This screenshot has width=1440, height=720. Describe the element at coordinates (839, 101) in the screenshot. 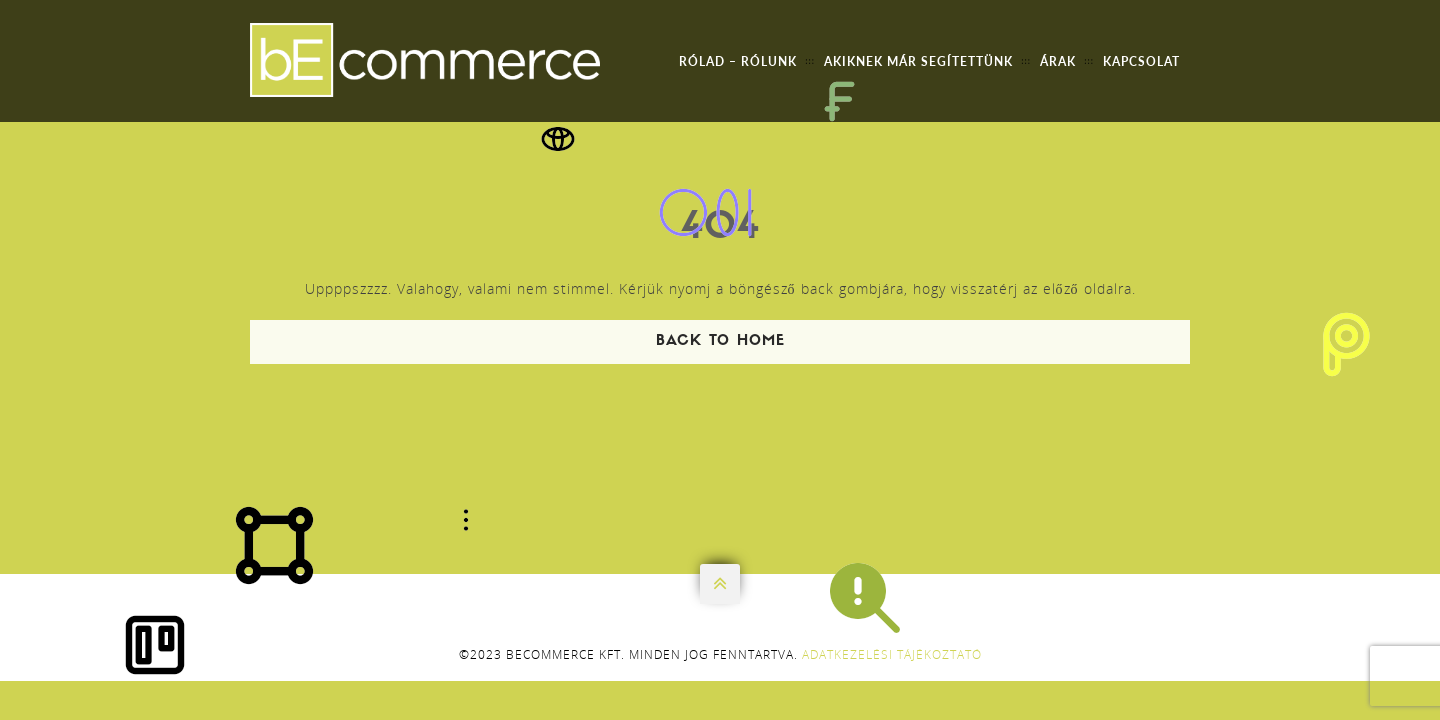

I see `indicates Swiss franc currency` at that location.